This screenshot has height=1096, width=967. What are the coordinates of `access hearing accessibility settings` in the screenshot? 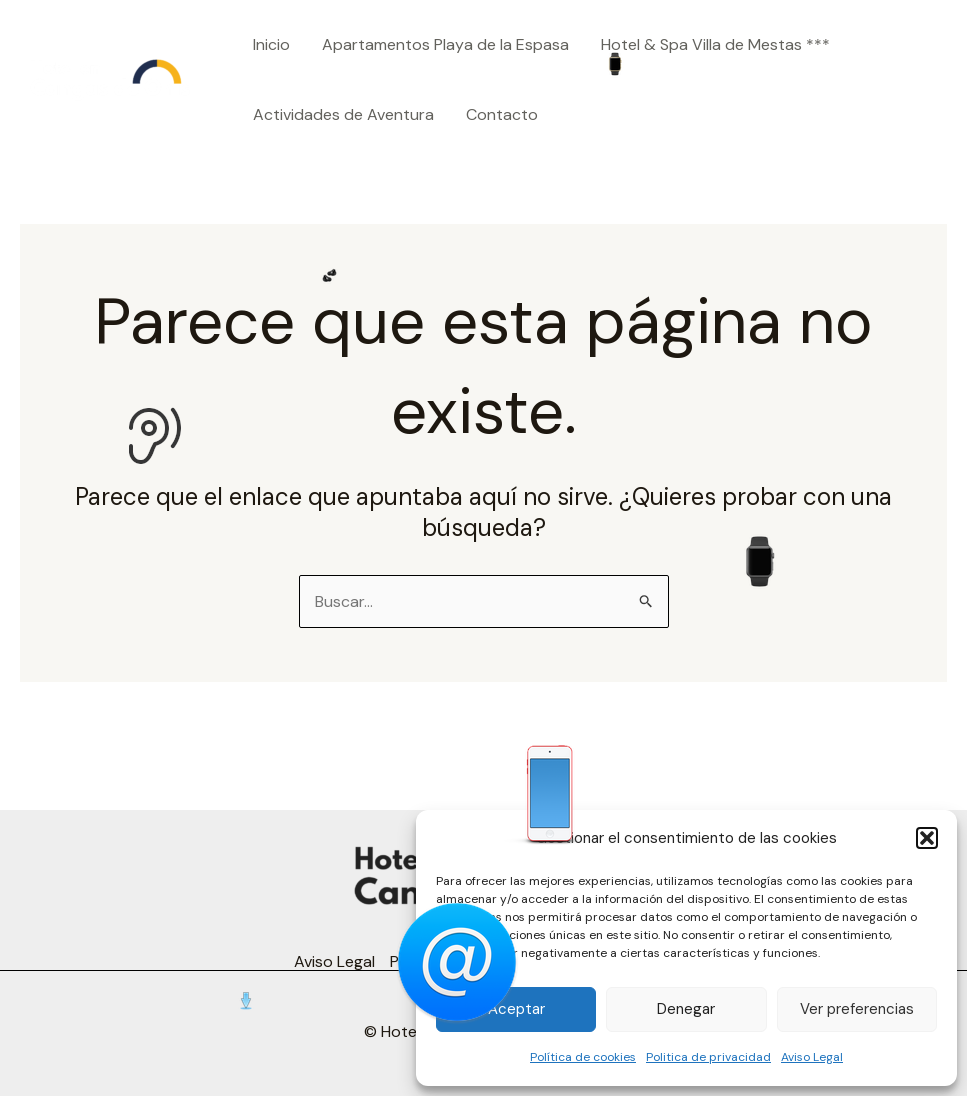 It's located at (153, 436).